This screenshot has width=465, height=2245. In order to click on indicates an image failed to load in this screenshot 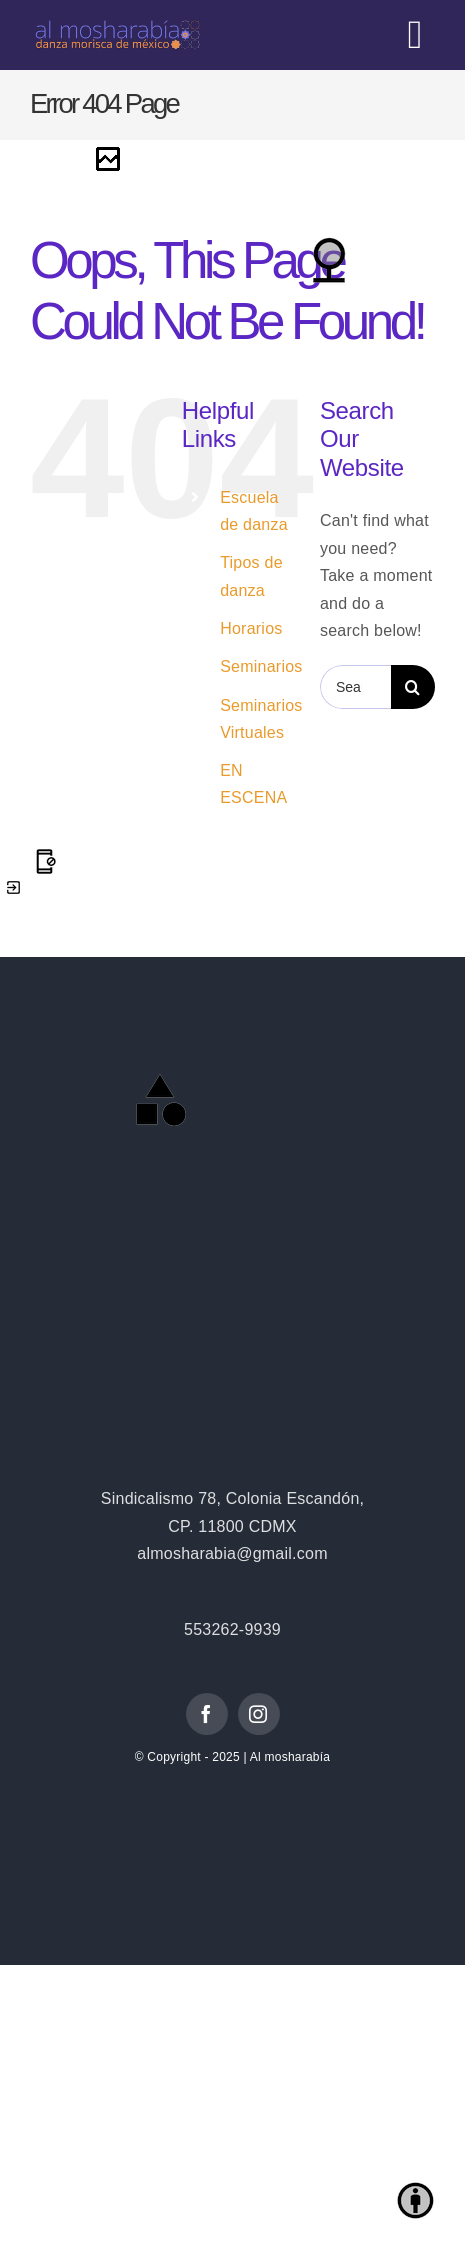, I will do `click(108, 159)`.